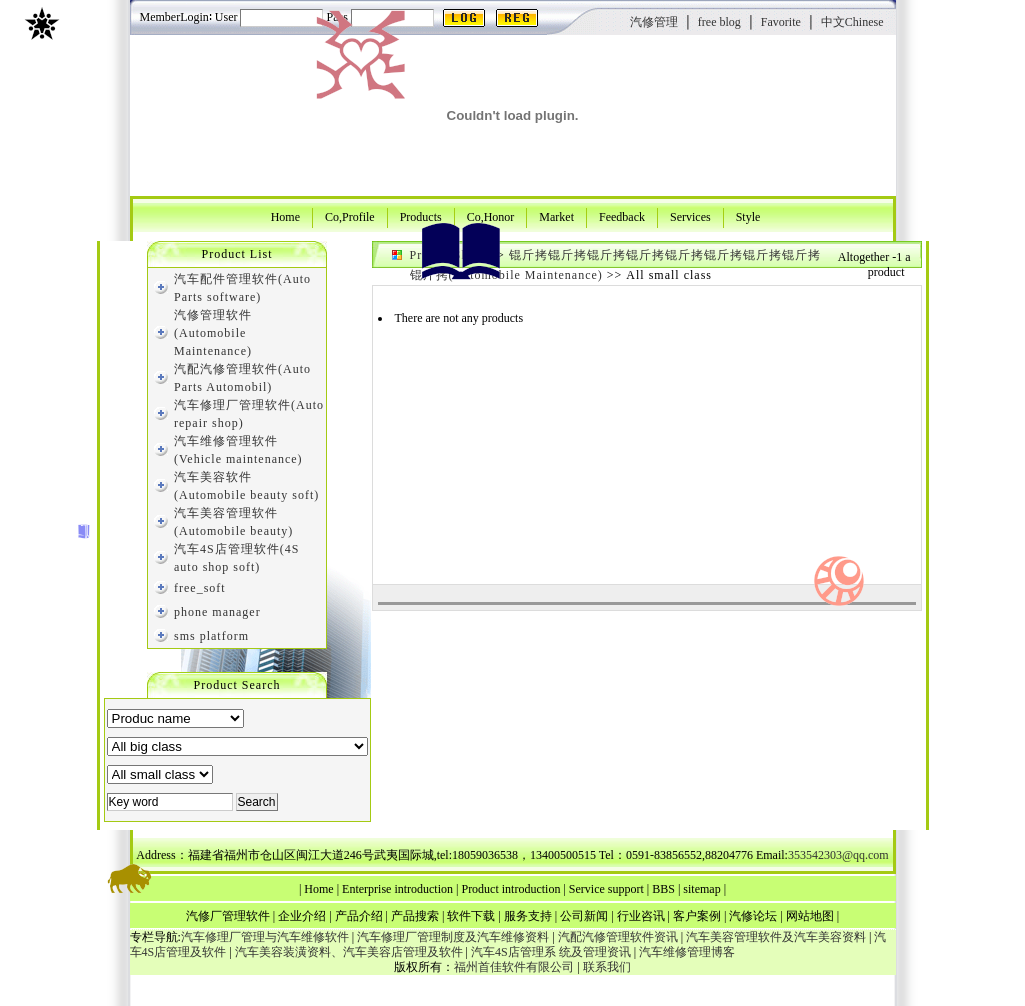  I want to click on wildlife or nature category indicator, so click(129, 878).